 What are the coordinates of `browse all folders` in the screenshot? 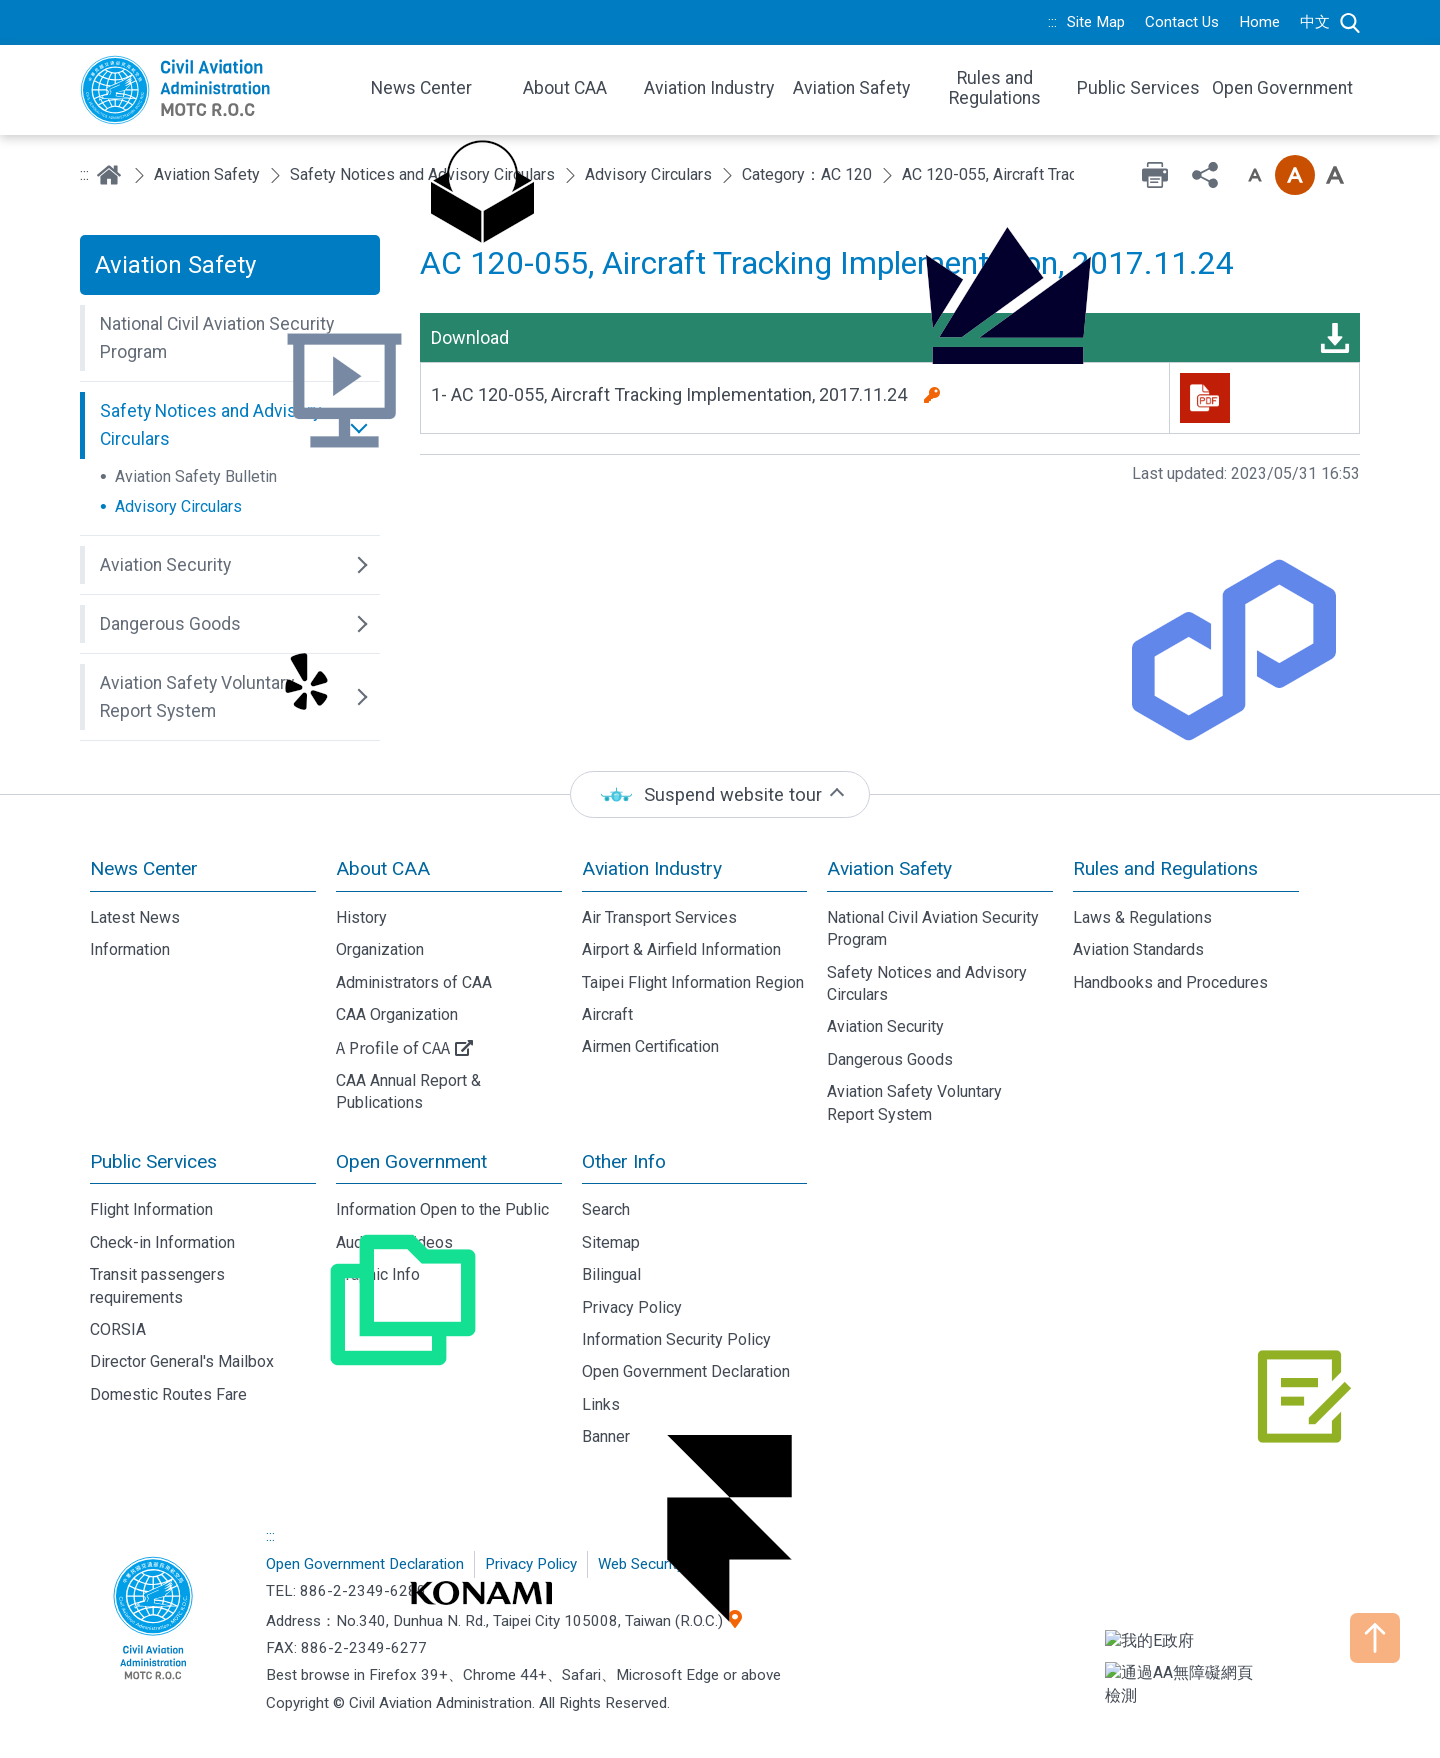 It's located at (403, 1300).